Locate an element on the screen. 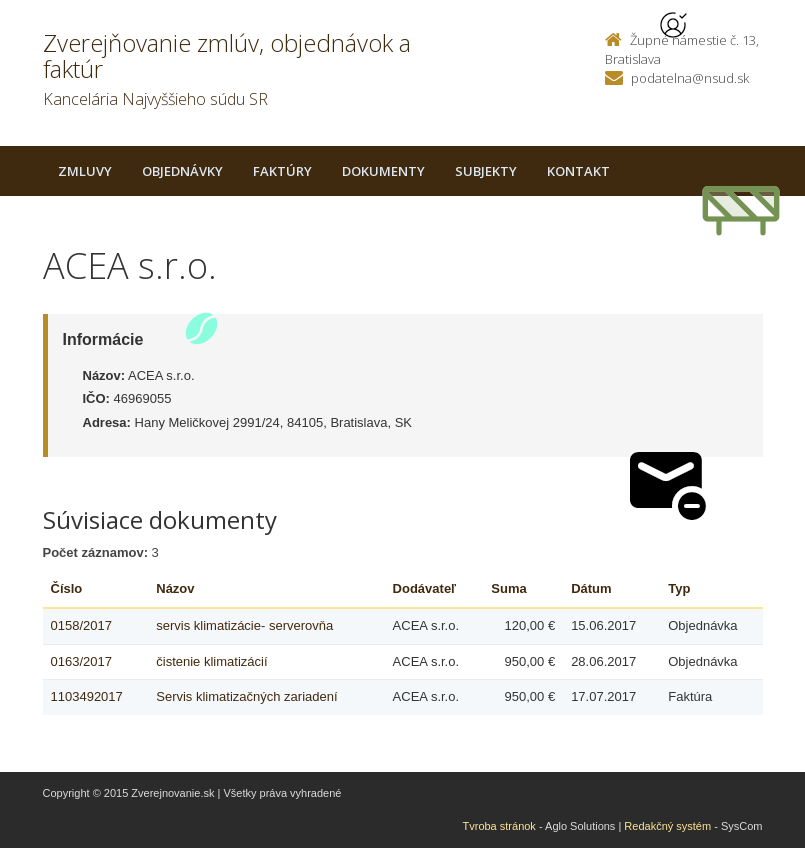 The height and width of the screenshot is (848, 805). indicates a blocked or restricted area is located at coordinates (741, 208).